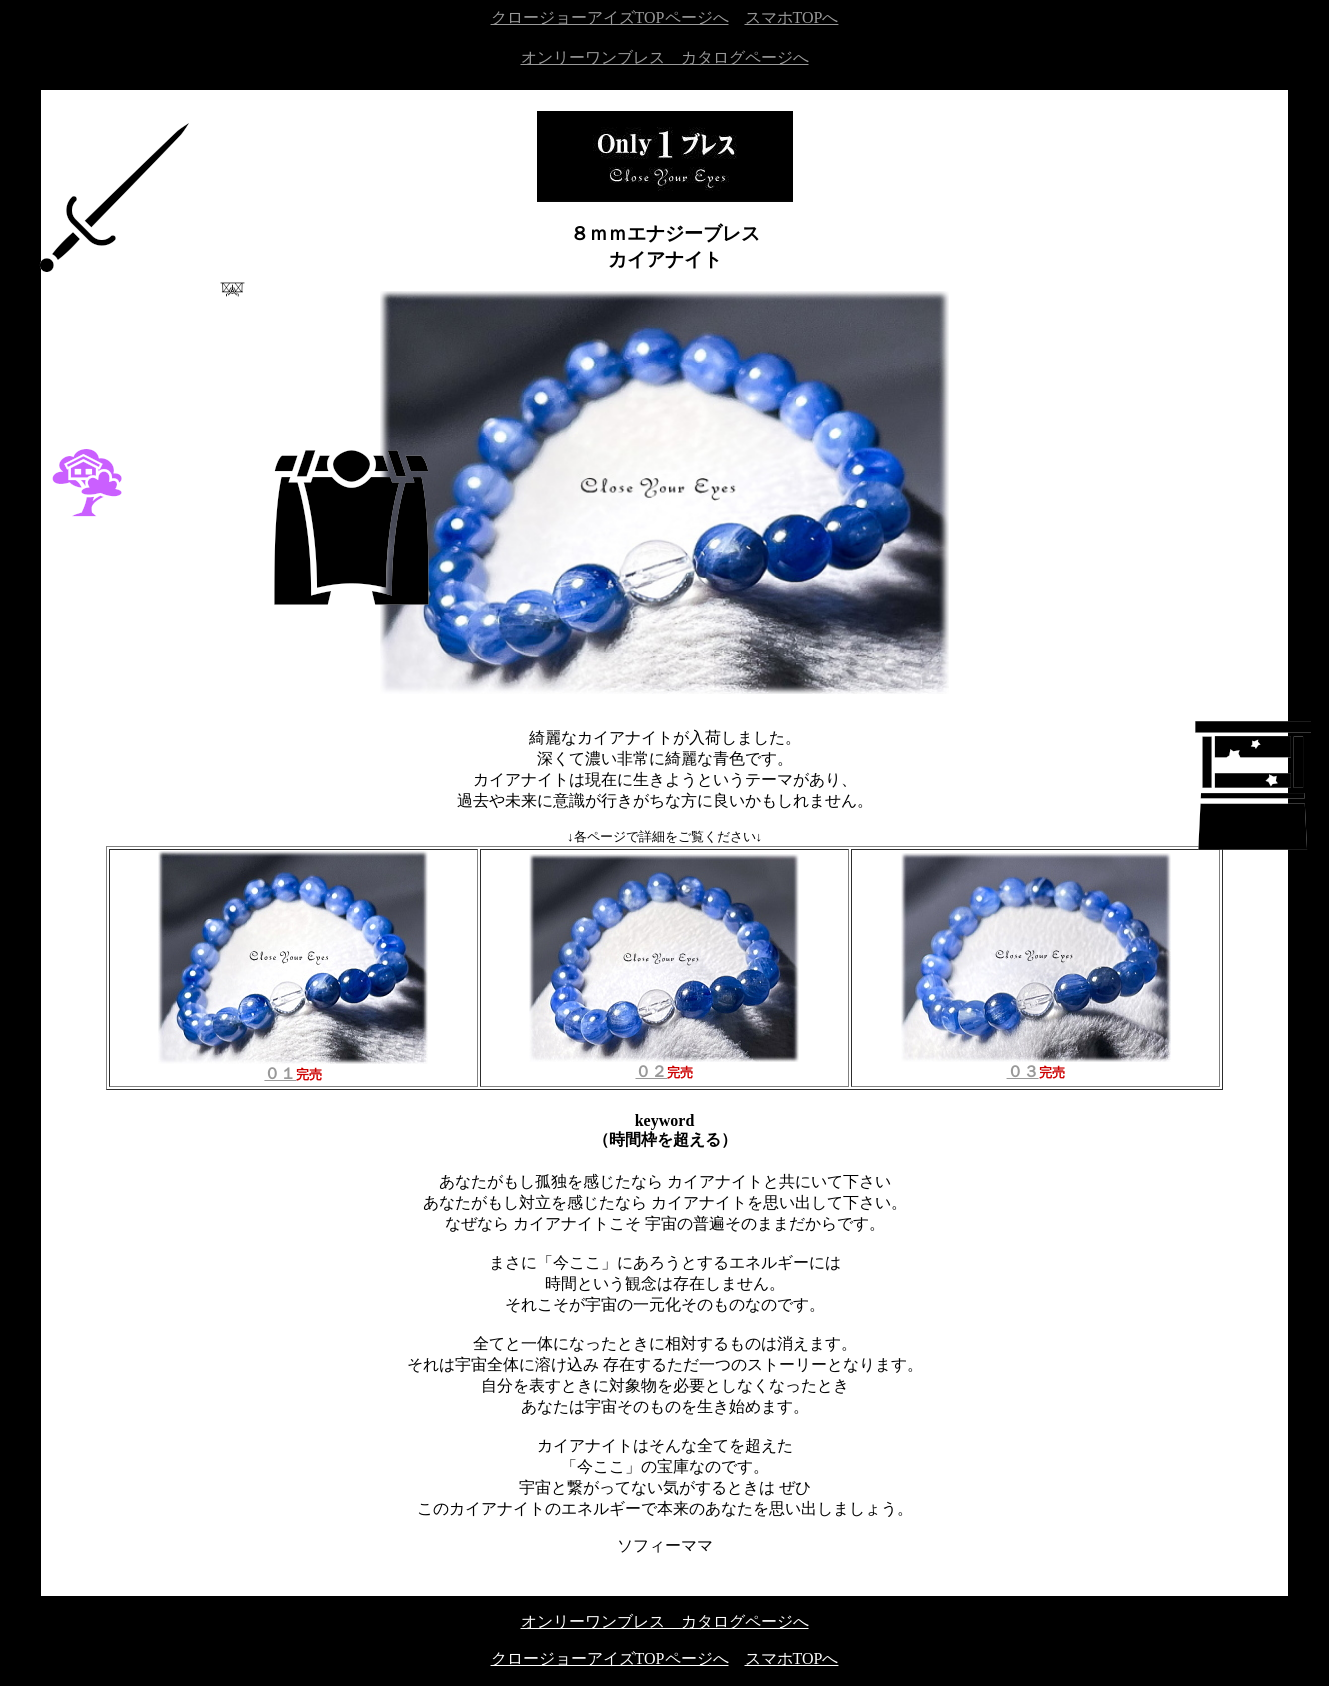 The width and height of the screenshot is (1329, 1686). Describe the element at coordinates (1252, 785) in the screenshot. I see `access bunker or shelter location` at that location.